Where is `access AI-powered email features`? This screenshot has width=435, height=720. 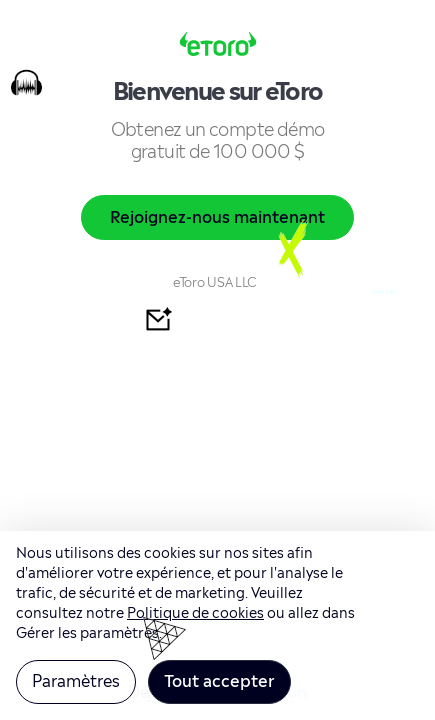 access AI-powered email features is located at coordinates (158, 320).